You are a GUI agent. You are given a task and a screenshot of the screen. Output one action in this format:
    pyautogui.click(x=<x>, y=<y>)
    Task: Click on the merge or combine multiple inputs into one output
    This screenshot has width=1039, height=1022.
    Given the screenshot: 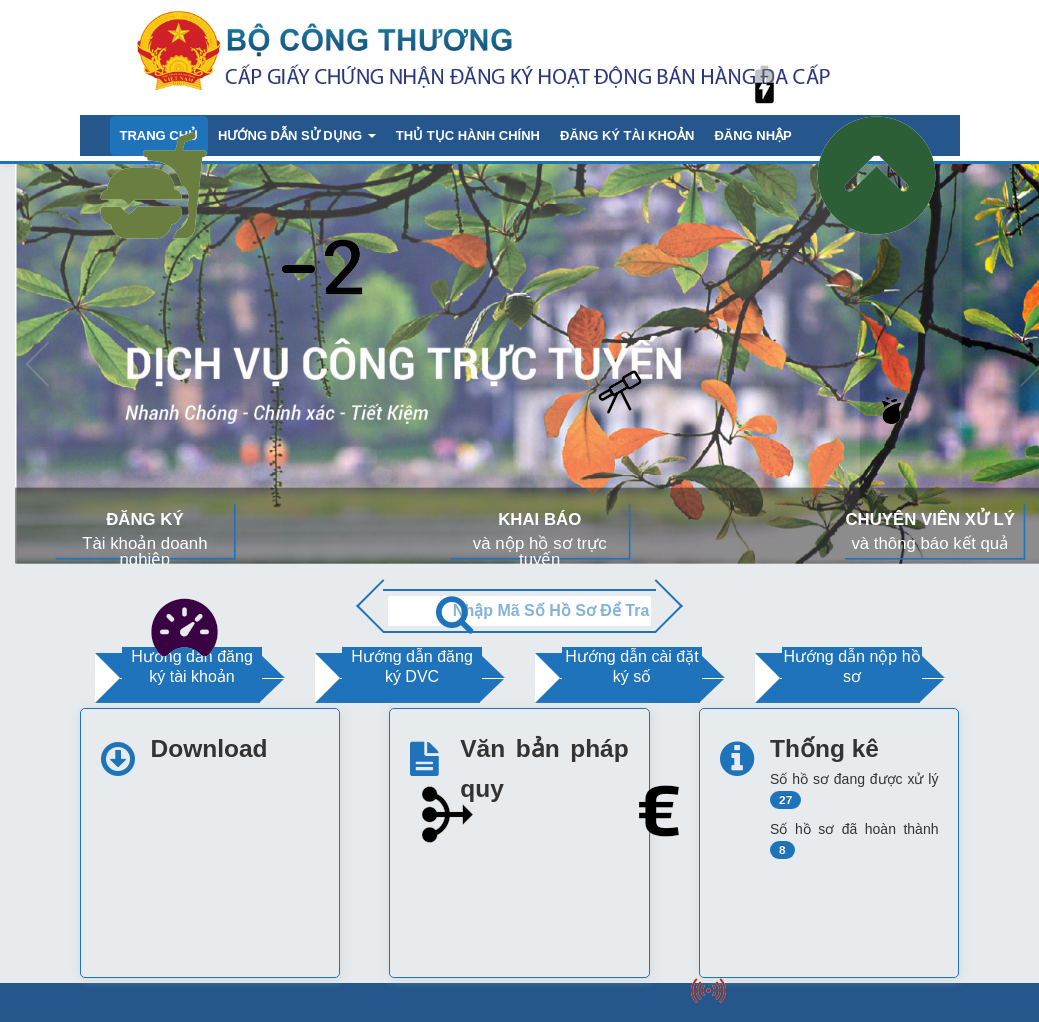 What is the action you would take?
    pyautogui.click(x=447, y=814)
    